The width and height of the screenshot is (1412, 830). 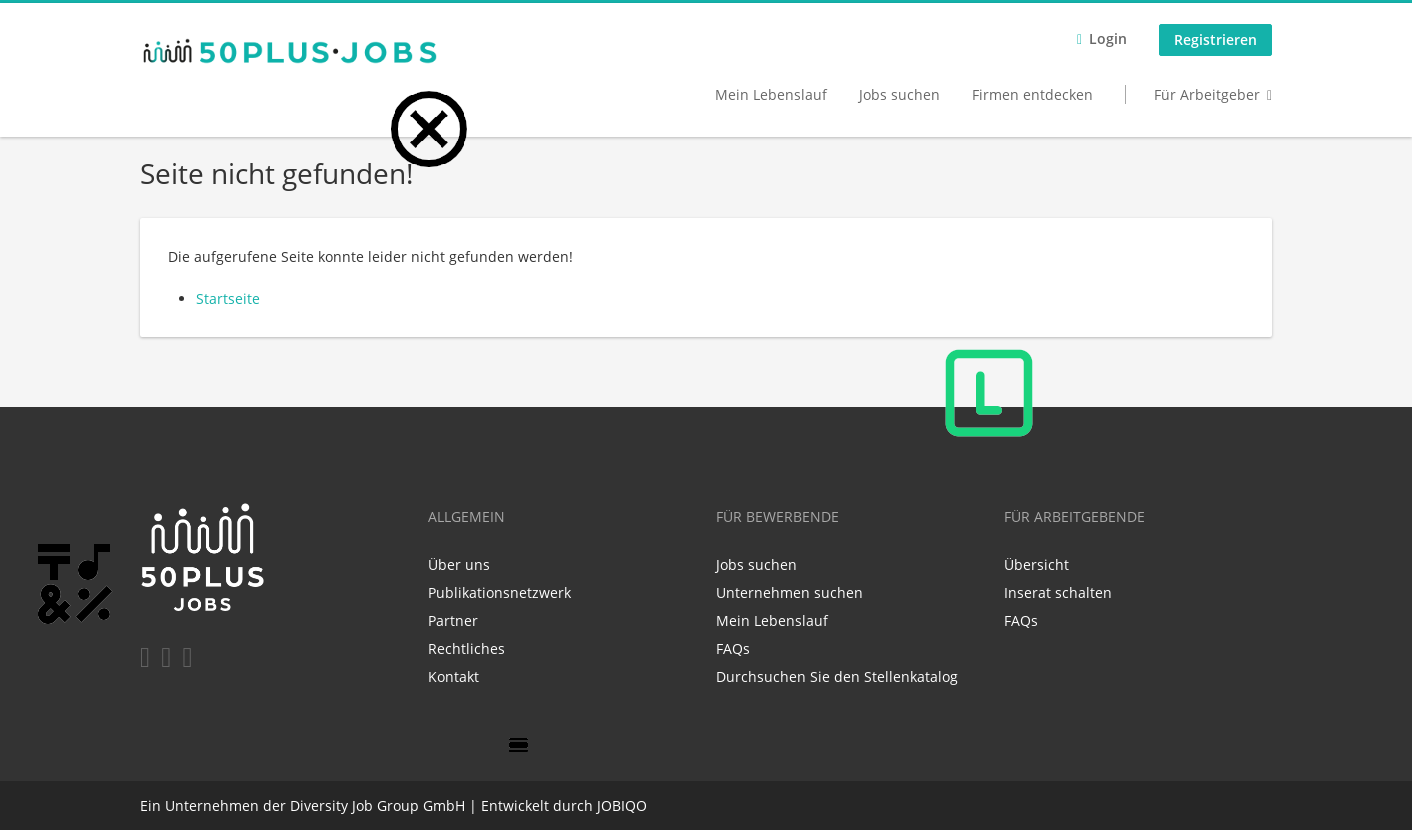 What do you see at coordinates (518, 744) in the screenshot?
I see `switch to daily calendar view` at bounding box center [518, 744].